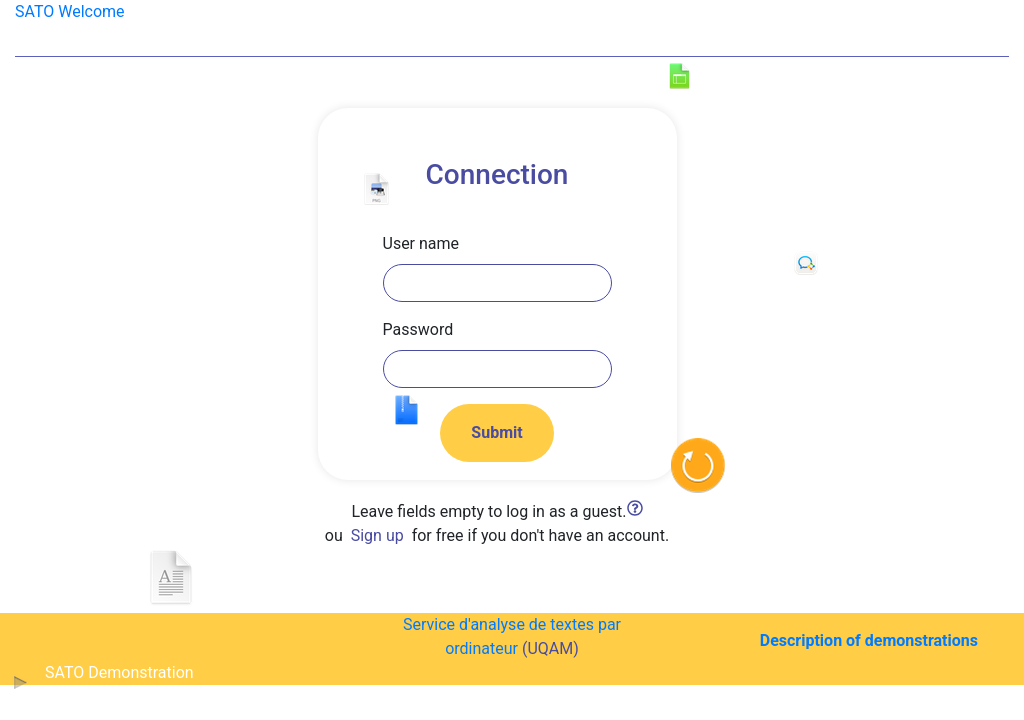 The height and width of the screenshot is (720, 1024). I want to click on navigate to the next item or section, so click(21, 683).